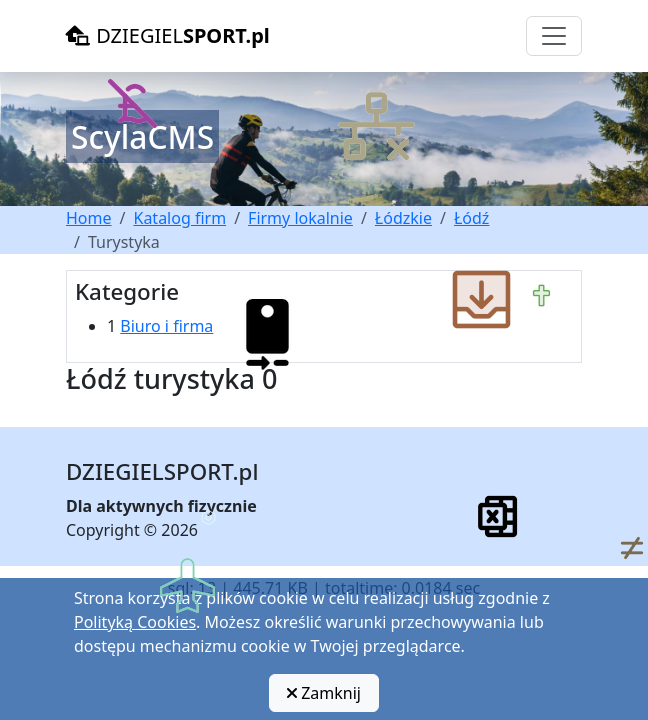 This screenshot has height=720, width=648. I want to click on access settings or configuration options, so click(208, 517).